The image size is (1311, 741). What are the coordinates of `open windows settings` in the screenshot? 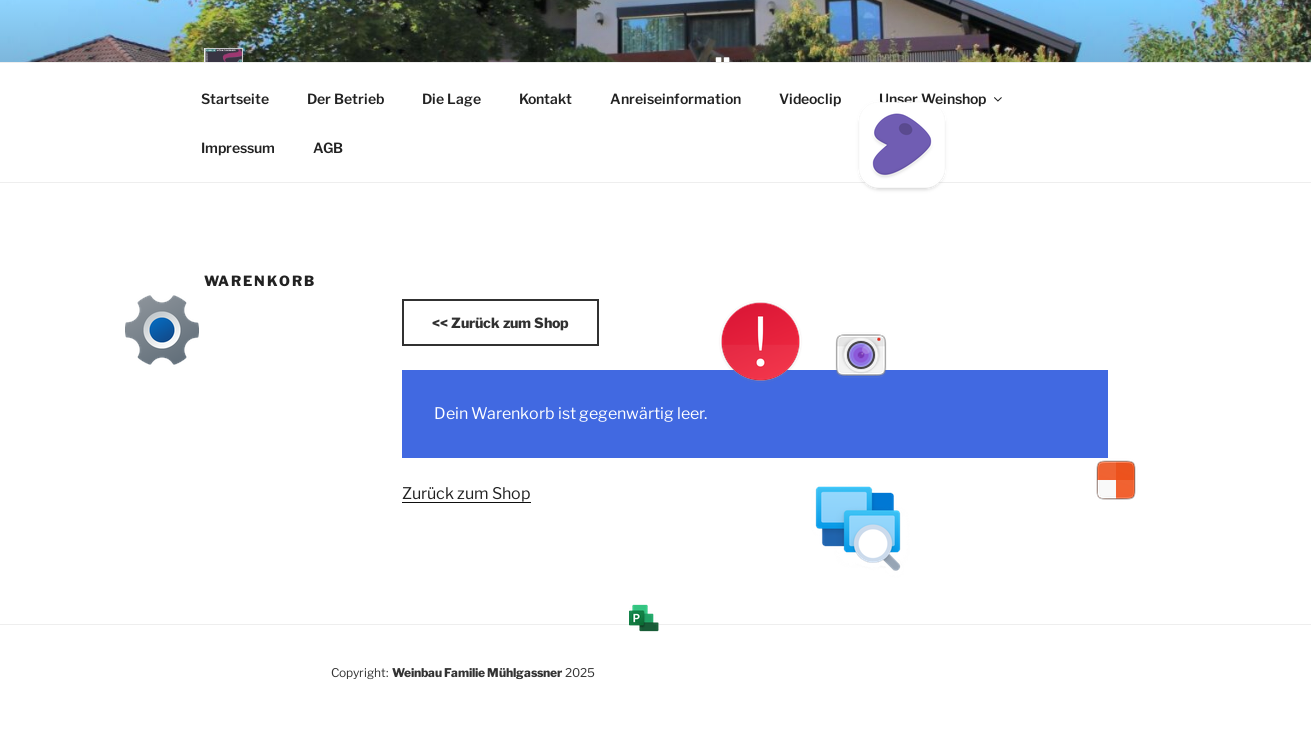 It's located at (162, 330).